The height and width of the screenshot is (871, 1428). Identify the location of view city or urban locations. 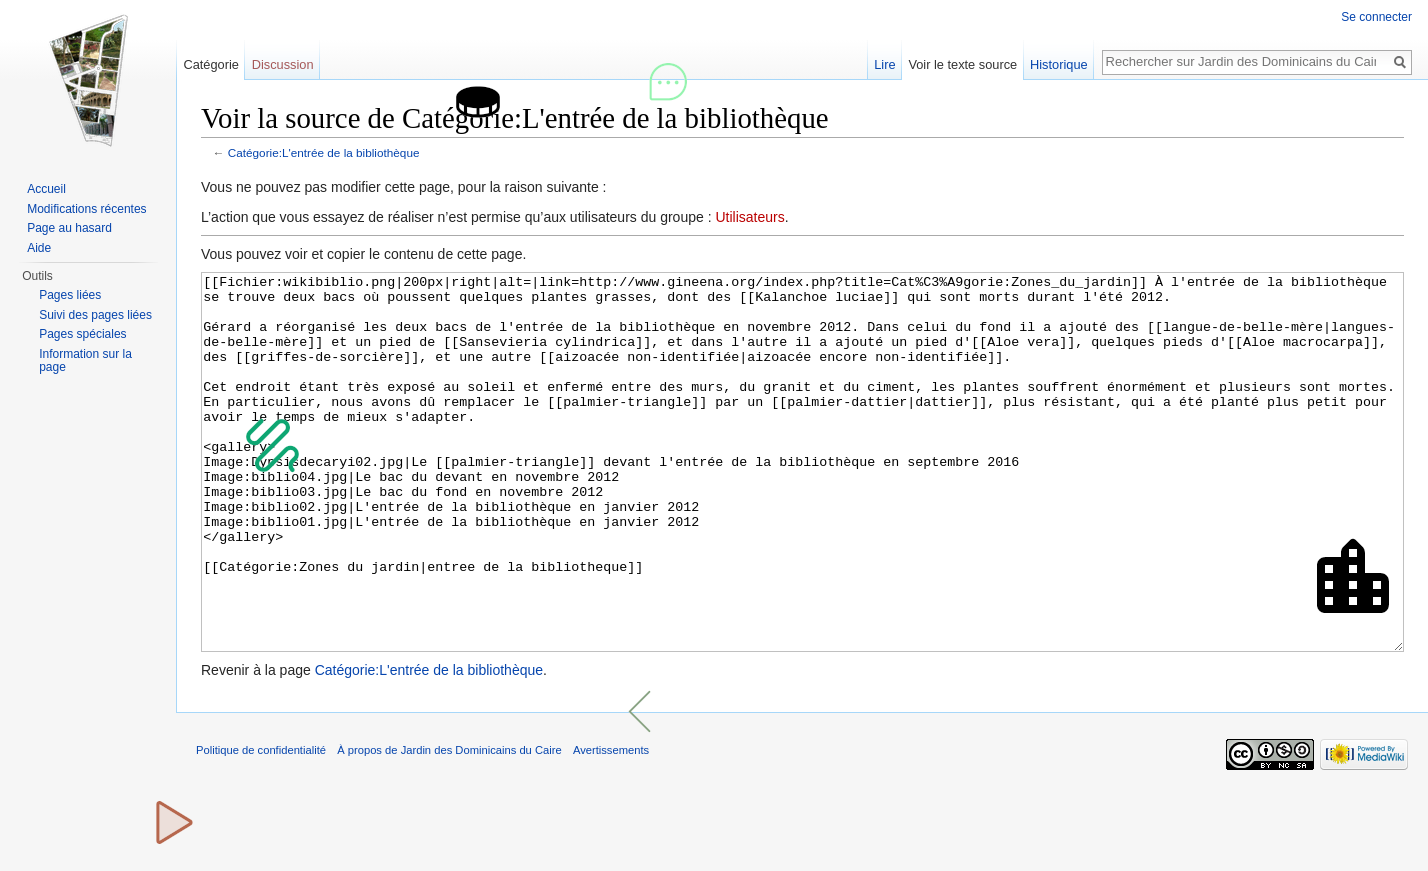
(1353, 577).